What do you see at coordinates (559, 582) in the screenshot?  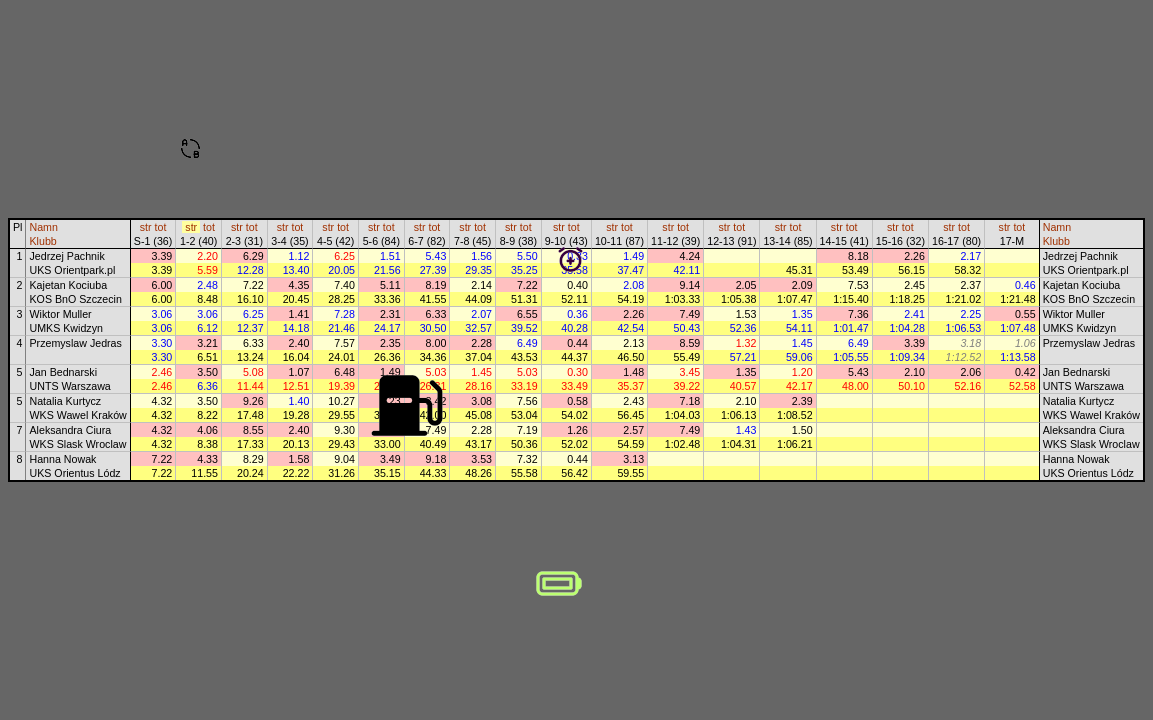 I see `indicates battery is fully charged` at bounding box center [559, 582].